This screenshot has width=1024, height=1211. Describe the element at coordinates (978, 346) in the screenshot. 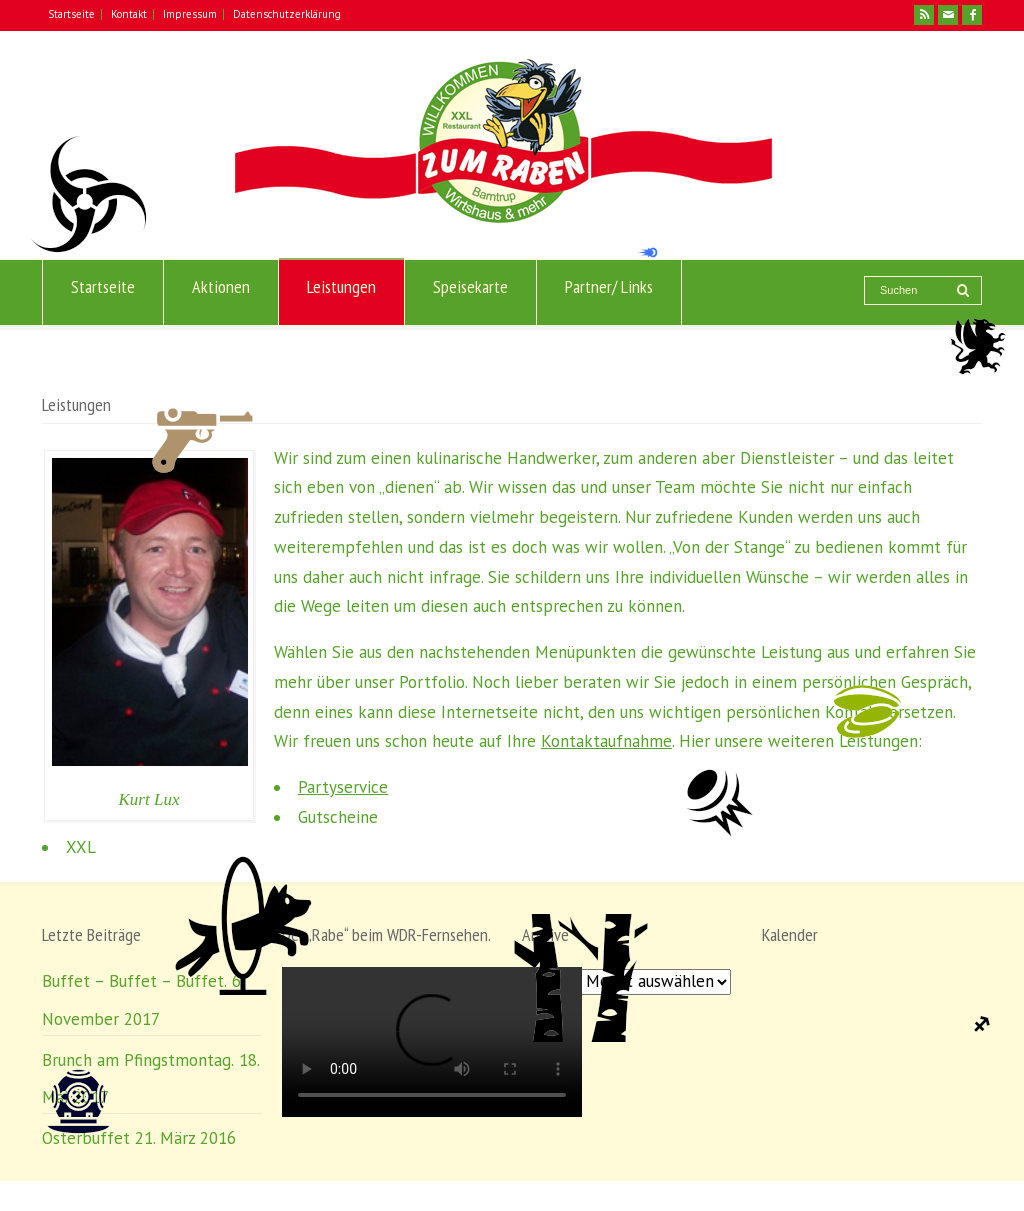

I see `fantasy game faction or guild emblem` at that location.